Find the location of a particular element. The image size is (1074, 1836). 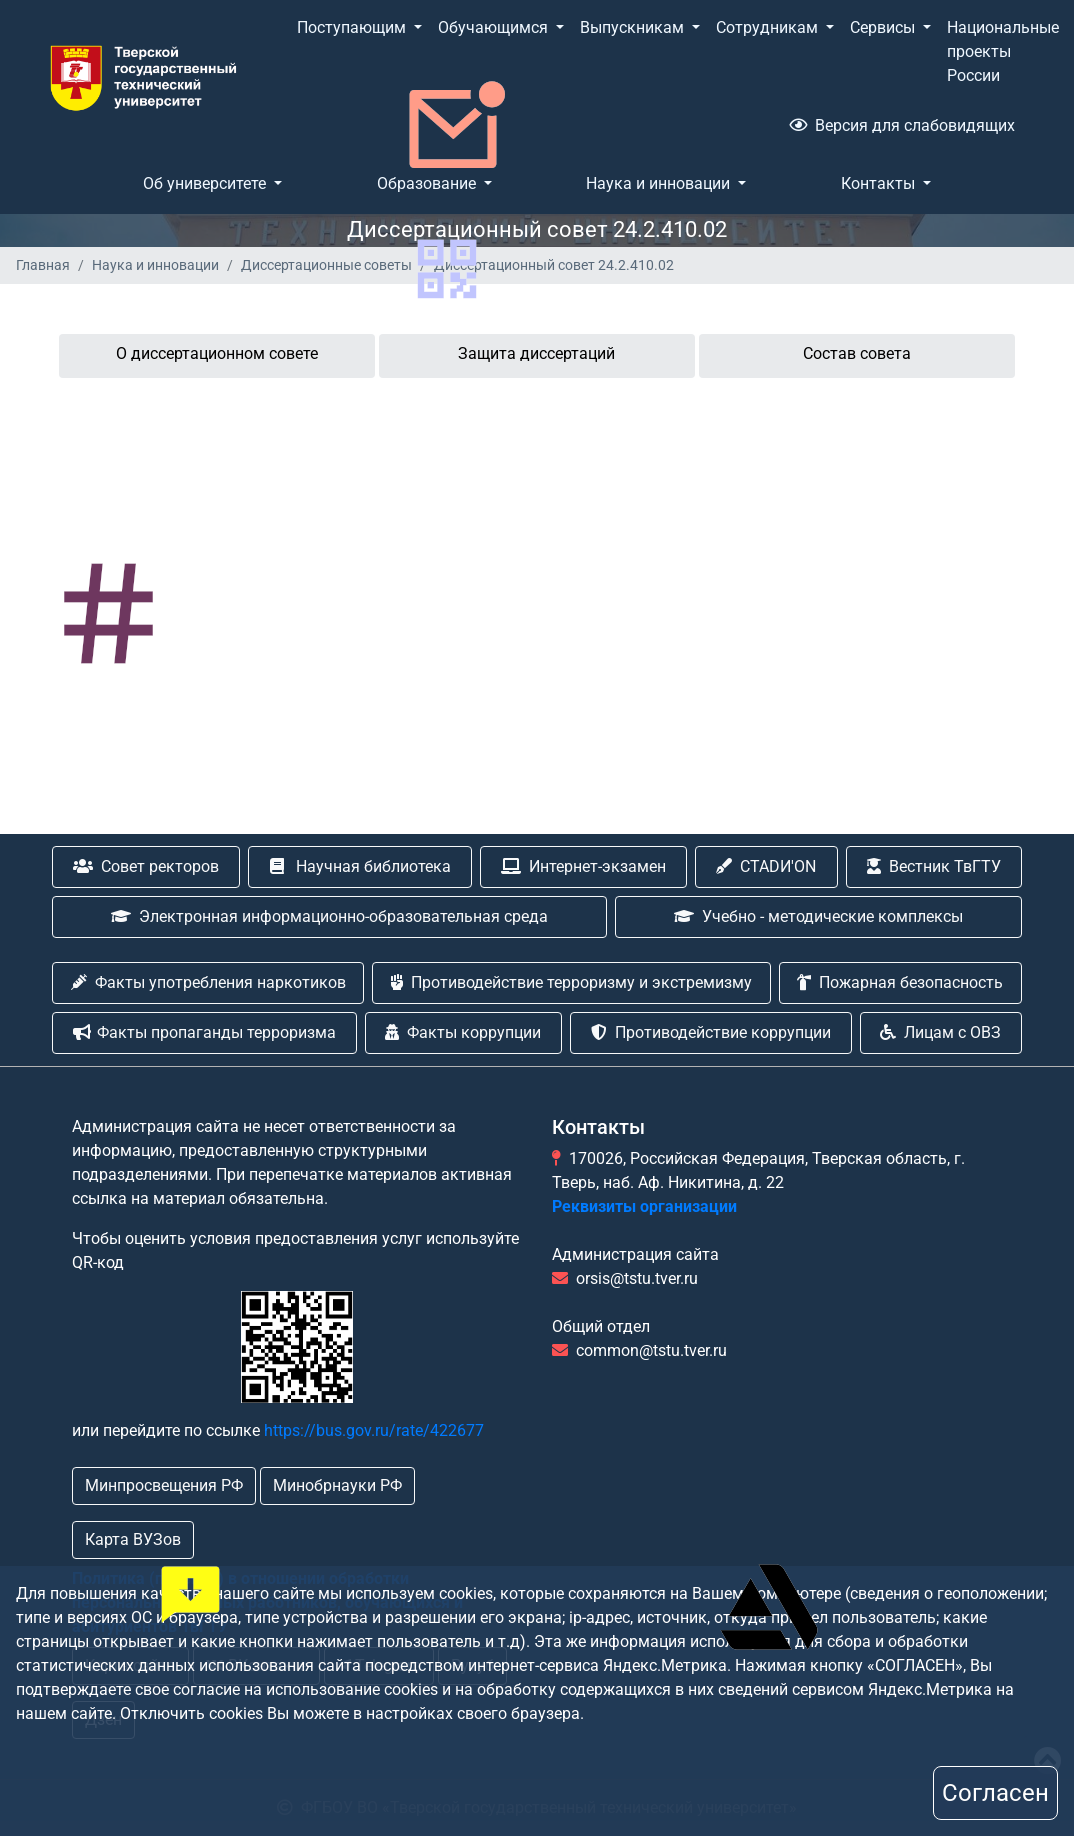

download chat history is located at coordinates (190, 1592).